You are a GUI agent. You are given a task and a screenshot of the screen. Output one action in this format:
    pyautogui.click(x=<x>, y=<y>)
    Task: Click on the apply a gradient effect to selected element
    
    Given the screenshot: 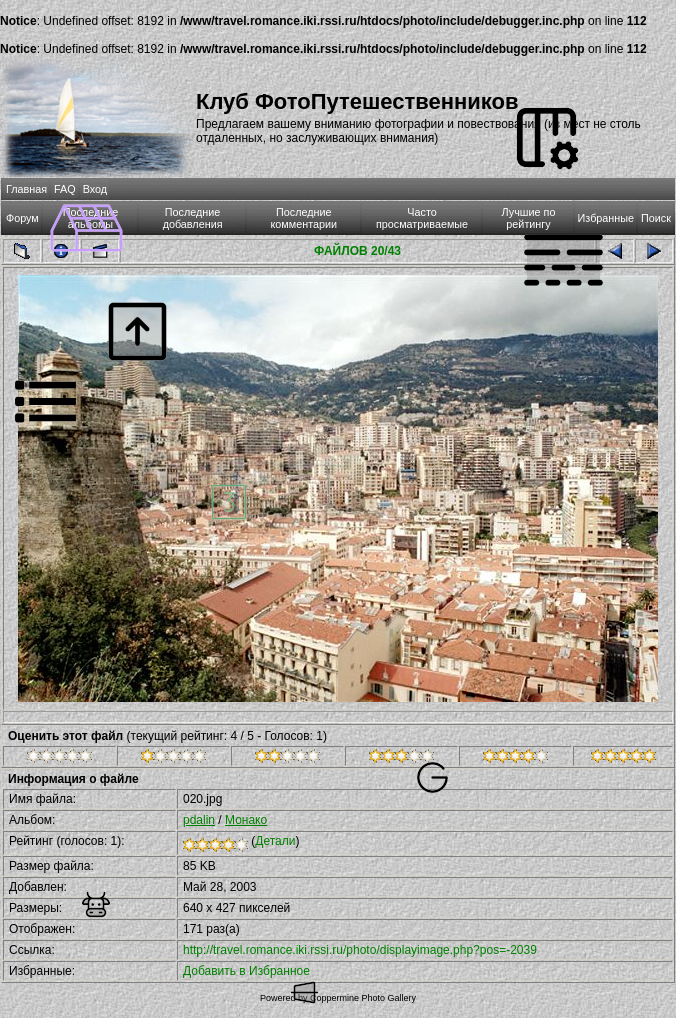 What is the action you would take?
    pyautogui.click(x=563, y=261)
    